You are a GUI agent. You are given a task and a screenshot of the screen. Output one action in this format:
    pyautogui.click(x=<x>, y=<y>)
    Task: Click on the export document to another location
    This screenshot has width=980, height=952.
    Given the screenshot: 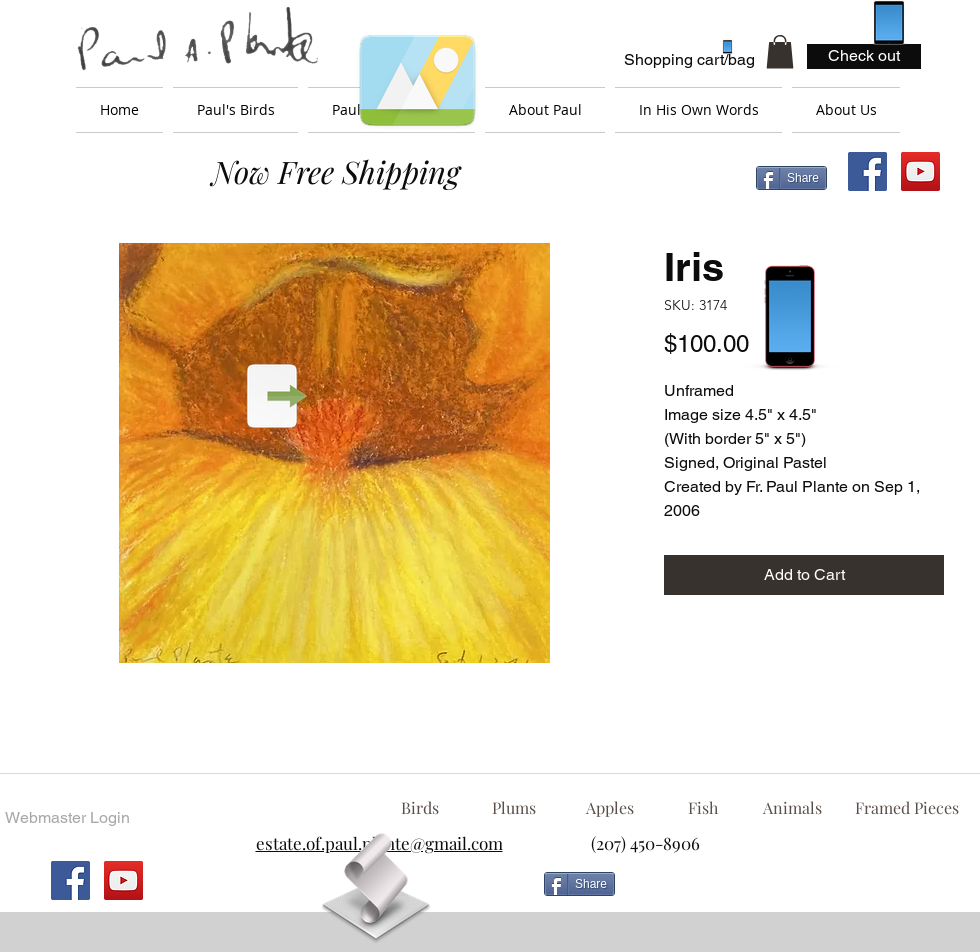 What is the action you would take?
    pyautogui.click(x=272, y=396)
    